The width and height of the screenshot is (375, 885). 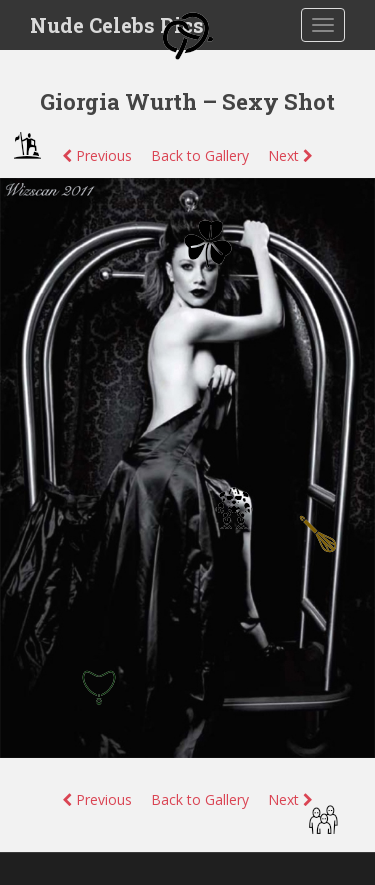 What do you see at coordinates (27, 145) in the screenshot?
I see `indicates conquest or victory achievement` at bounding box center [27, 145].